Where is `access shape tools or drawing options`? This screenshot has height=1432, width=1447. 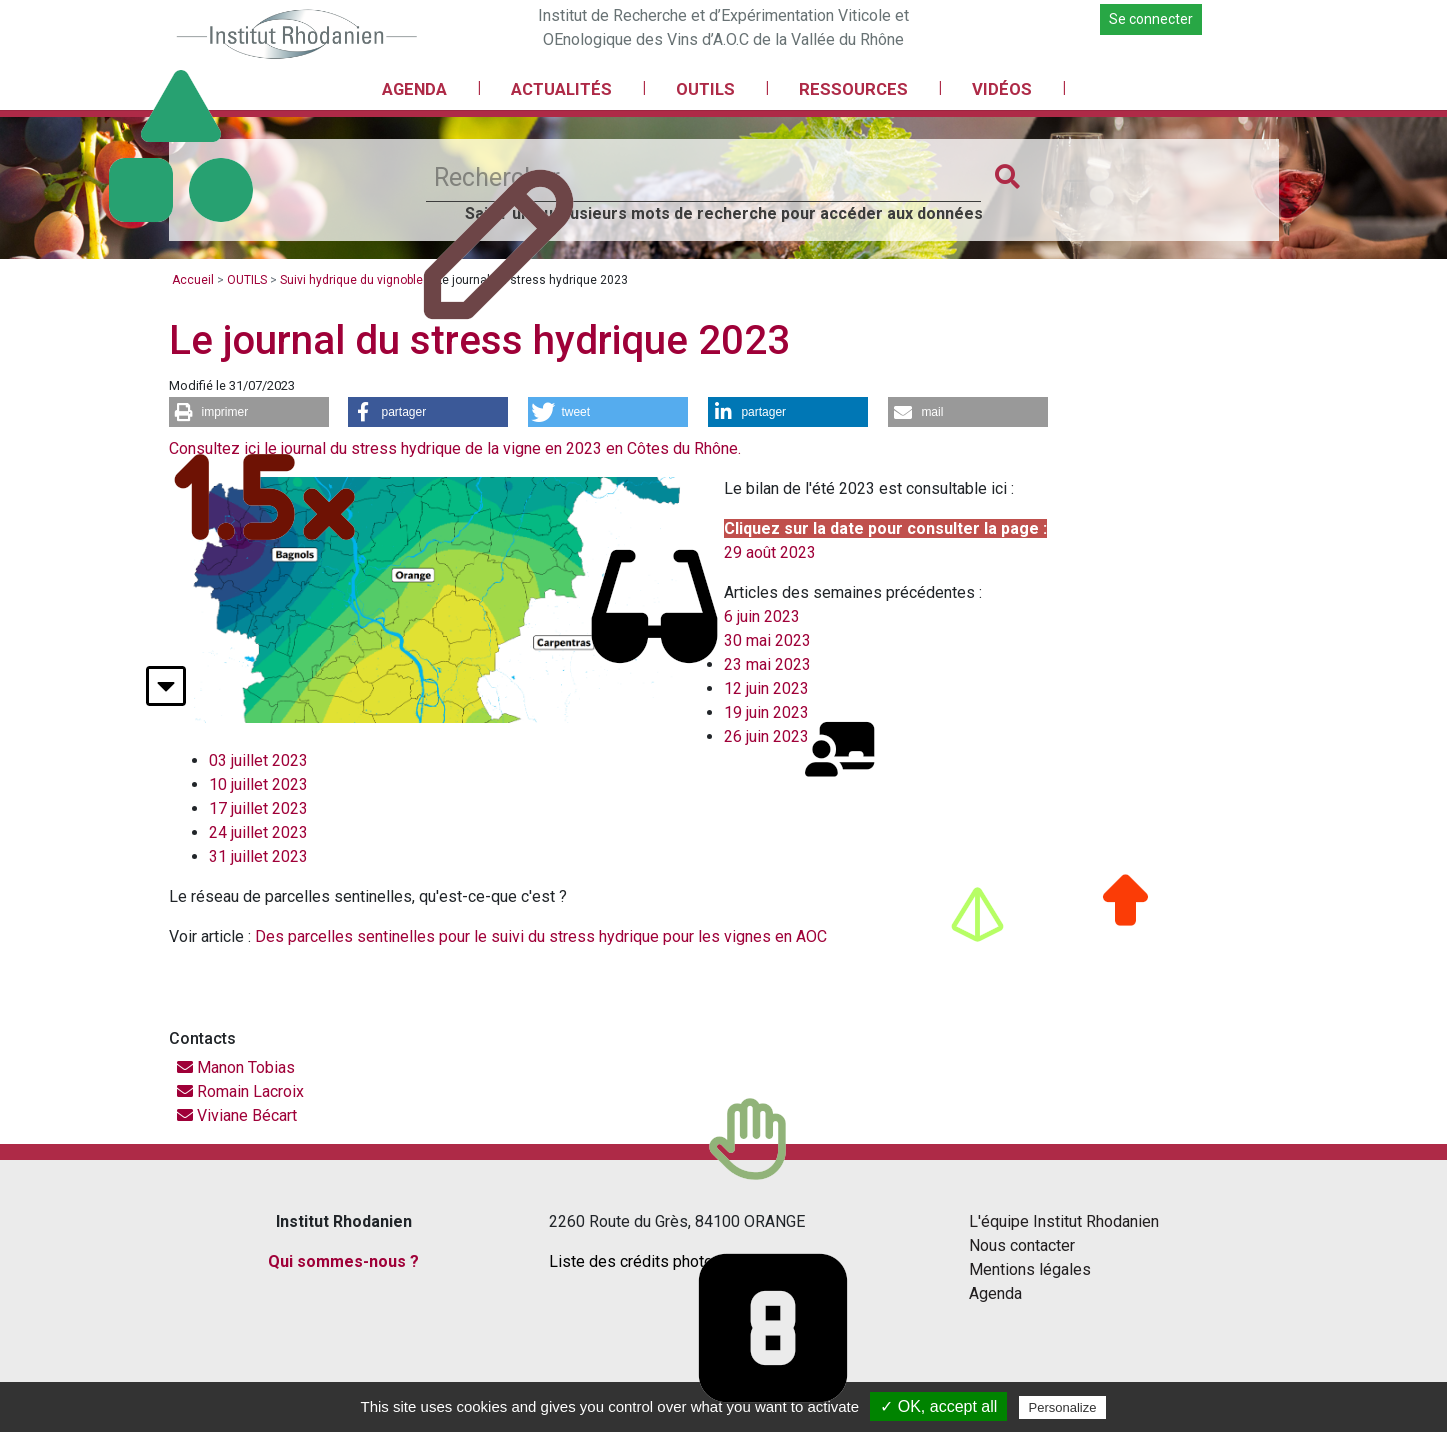 access shape tools or drawing options is located at coordinates (181, 150).